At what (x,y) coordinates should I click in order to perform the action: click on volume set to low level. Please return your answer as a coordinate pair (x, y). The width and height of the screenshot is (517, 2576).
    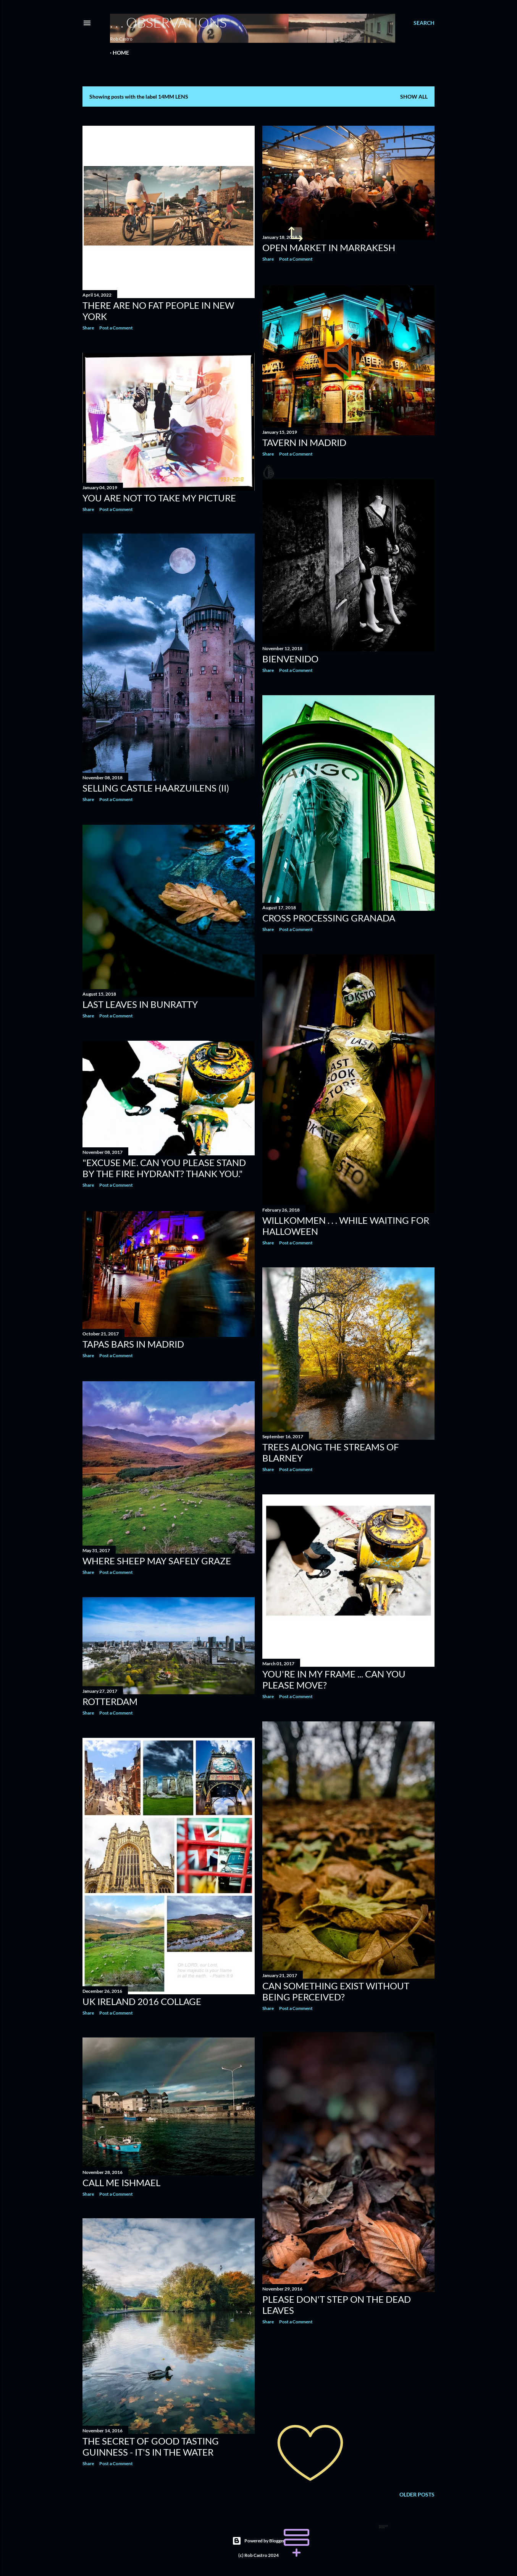
    Looking at the image, I should click on (344, 358).